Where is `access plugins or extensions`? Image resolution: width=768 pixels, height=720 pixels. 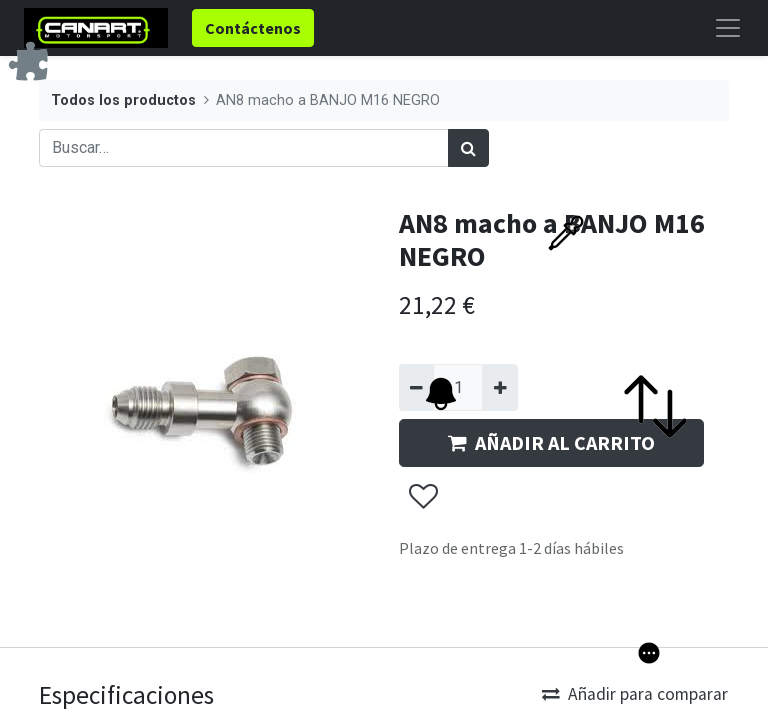 access plugins or extensions is located at coordinates (29, 62).